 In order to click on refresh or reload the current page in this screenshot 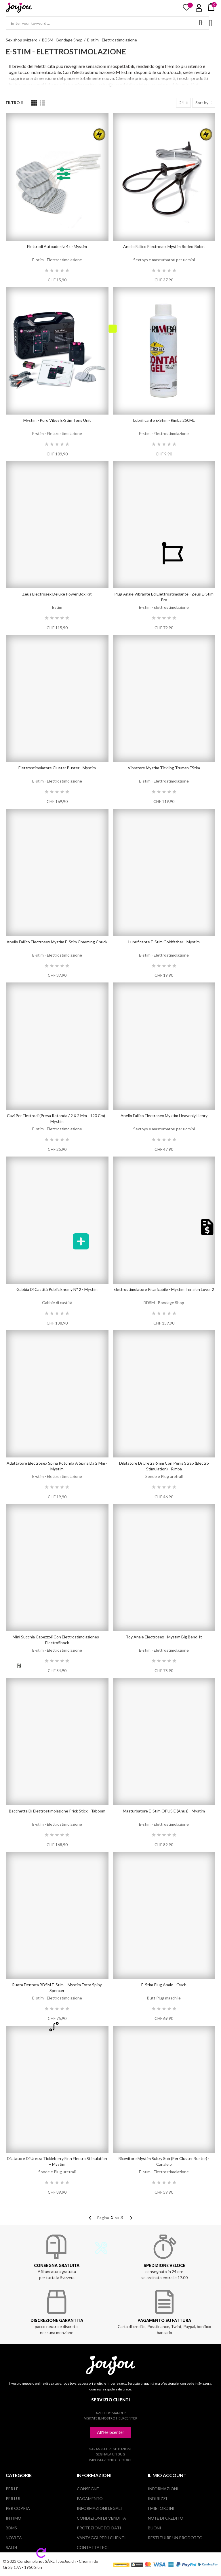, I will do `click(41, 2553)`.